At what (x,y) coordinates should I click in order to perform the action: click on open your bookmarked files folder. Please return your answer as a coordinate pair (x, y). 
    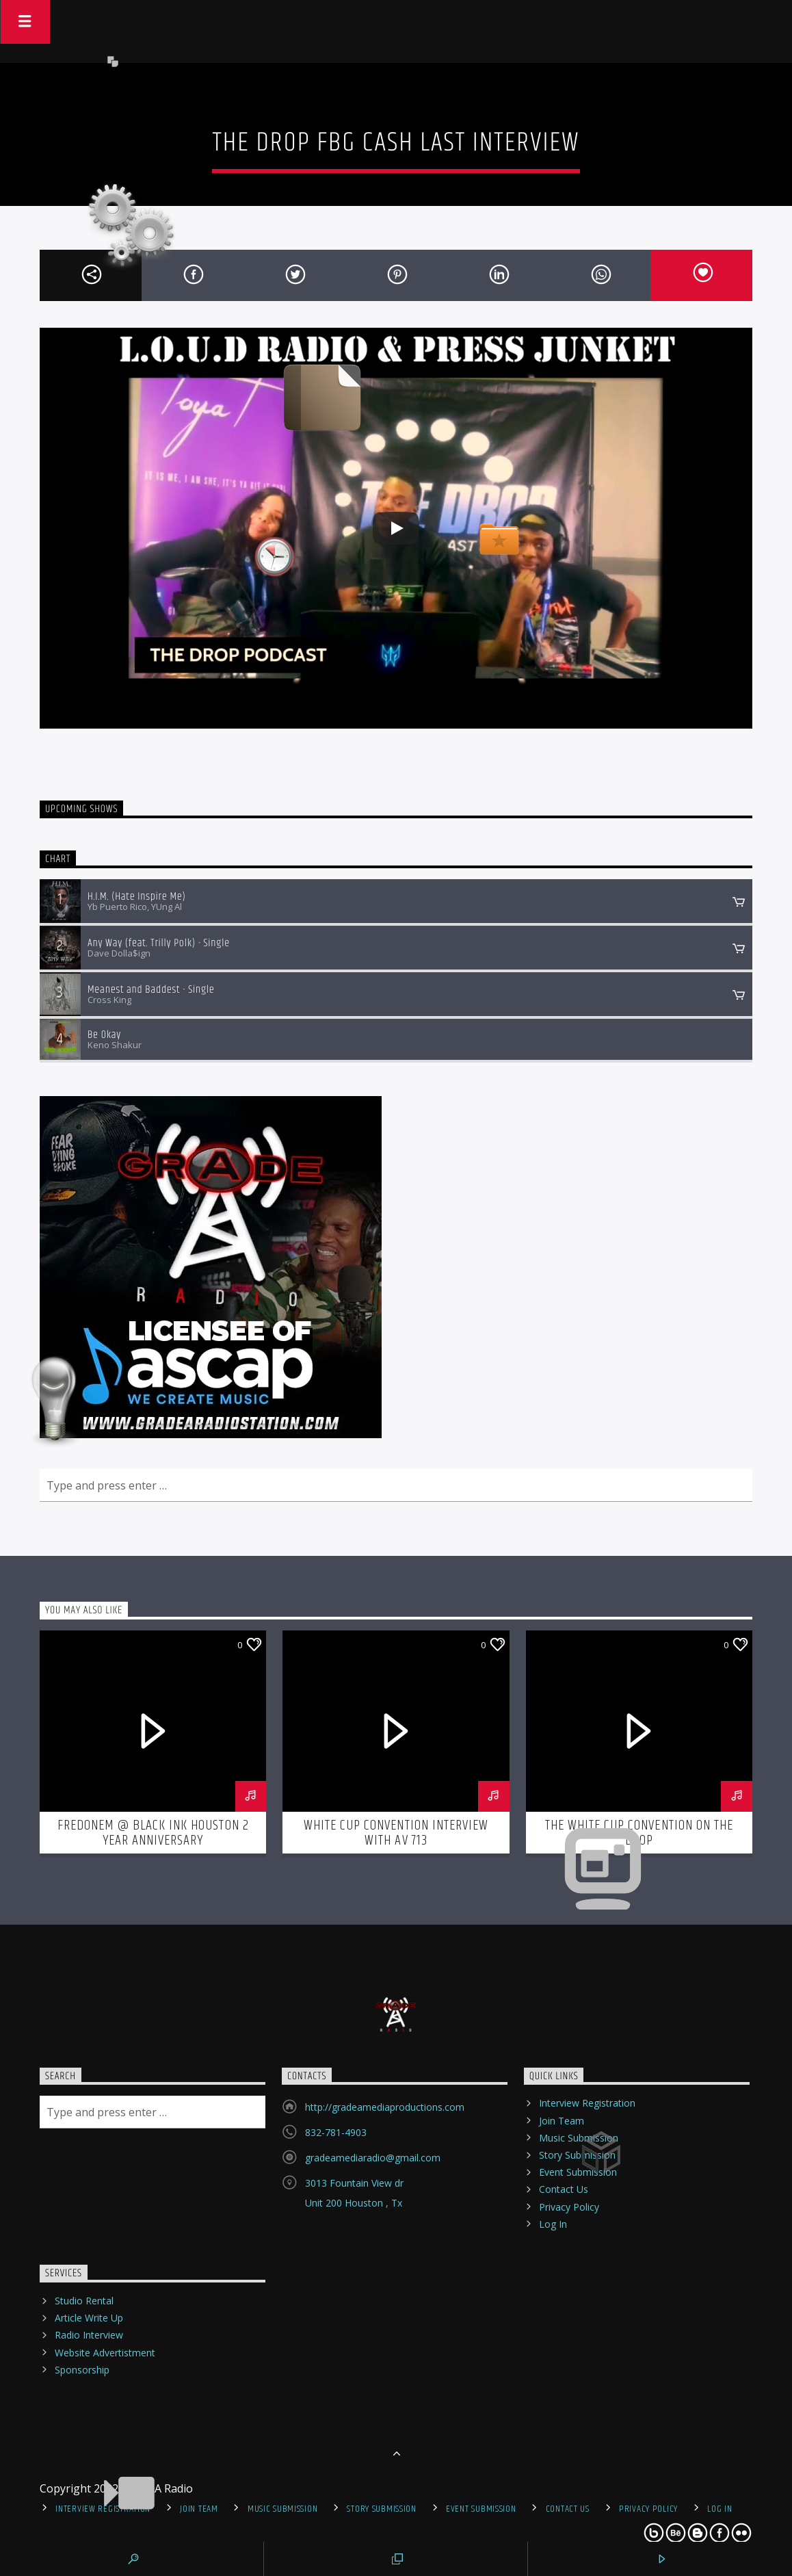
    Looking at the image, I should click on (499, 539).